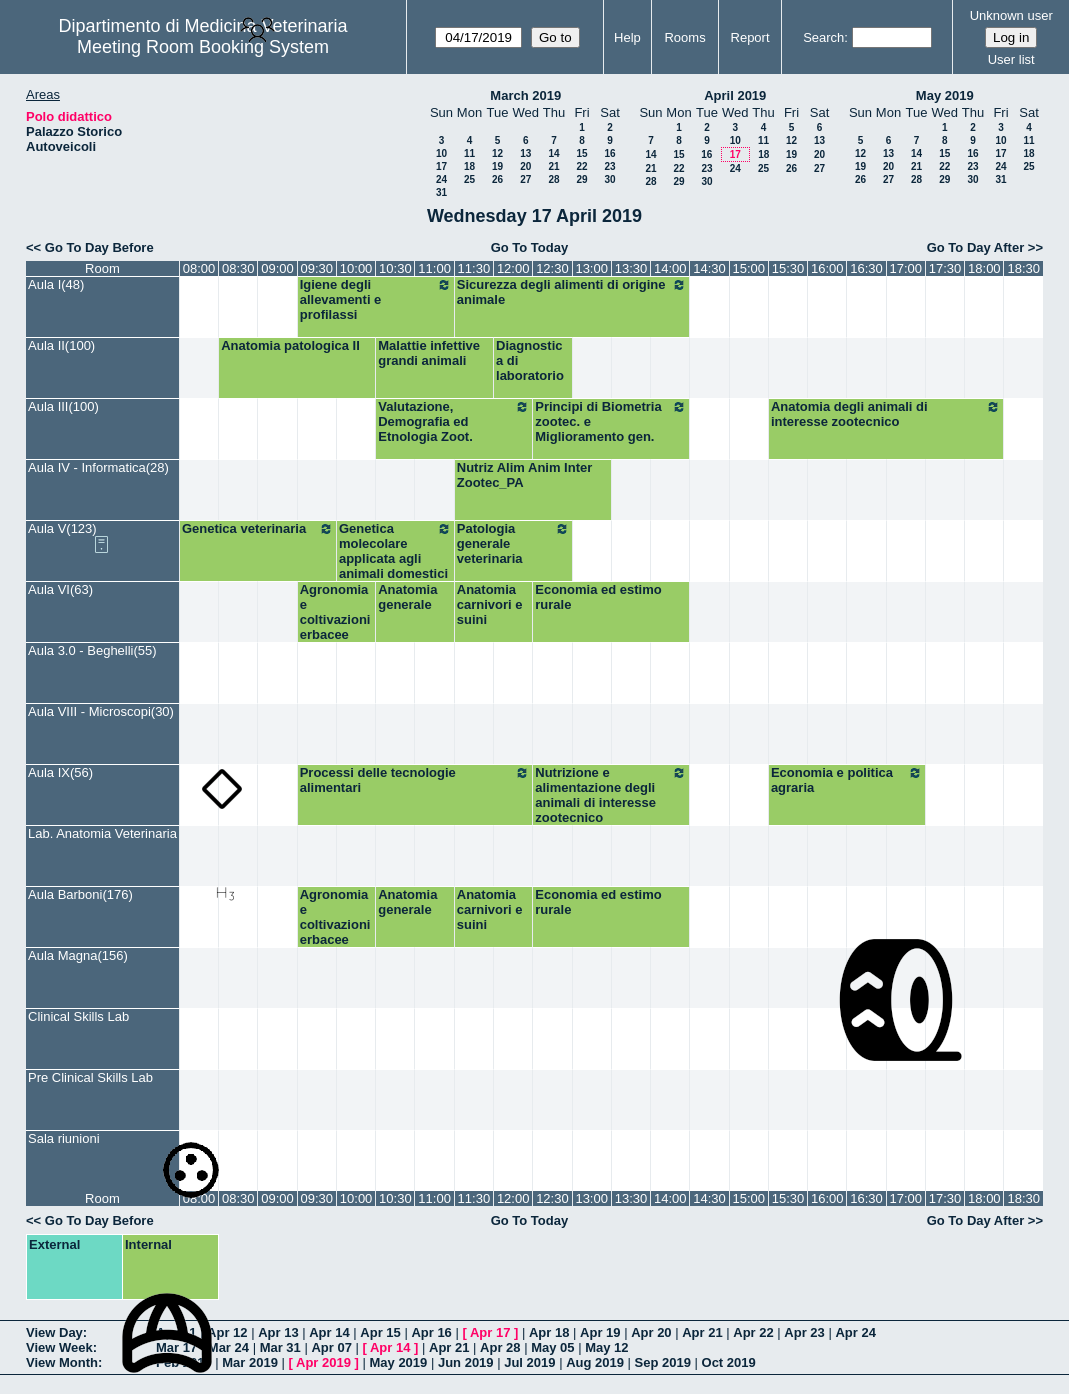 The width and height of the screenshot is (1069, 1394). Describe the element at coordinates (896, 1000) in the screenshot. I see `view tire pressure or status` at that location.